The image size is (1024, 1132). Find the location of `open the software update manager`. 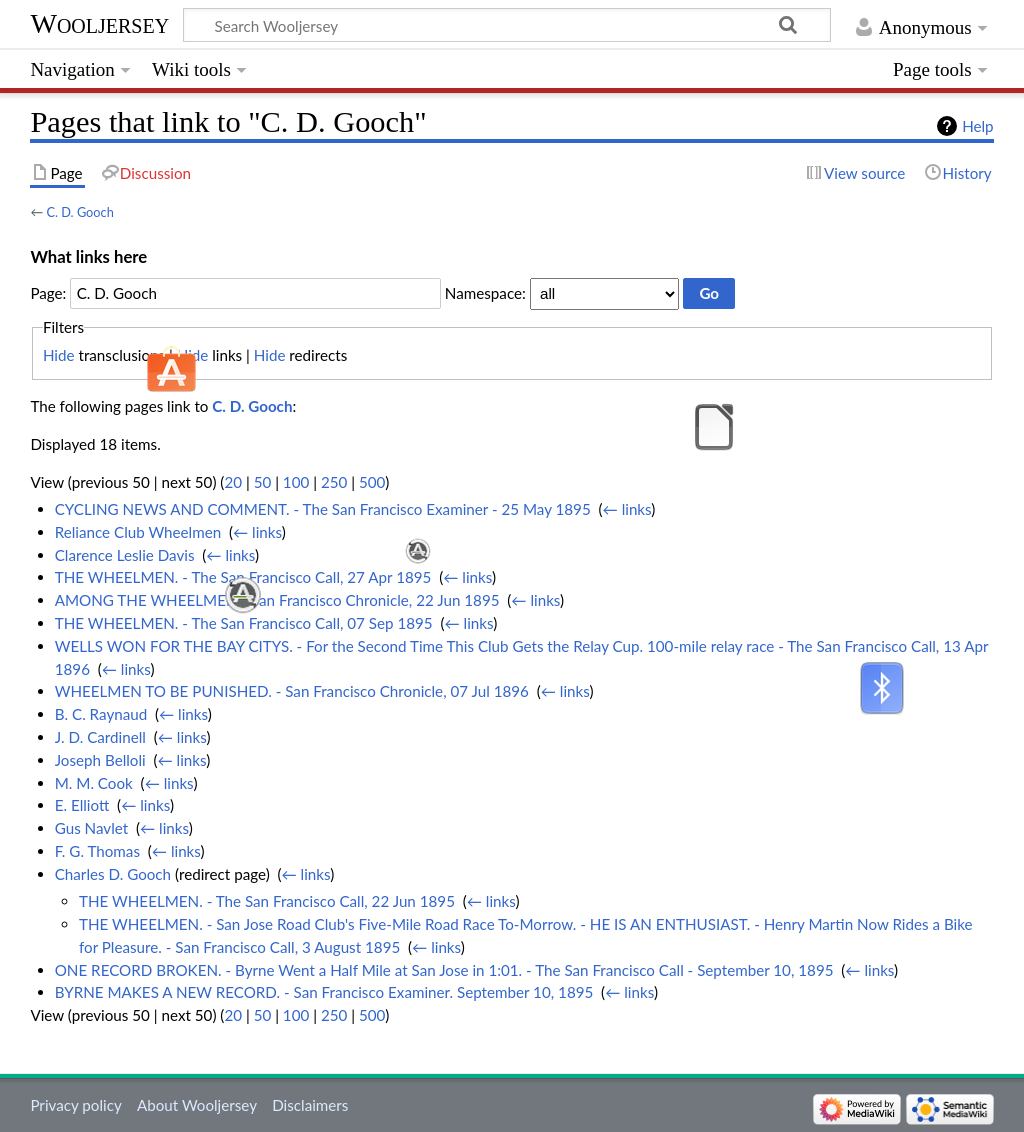

open the software update manager is located at coordinates (418, 551).